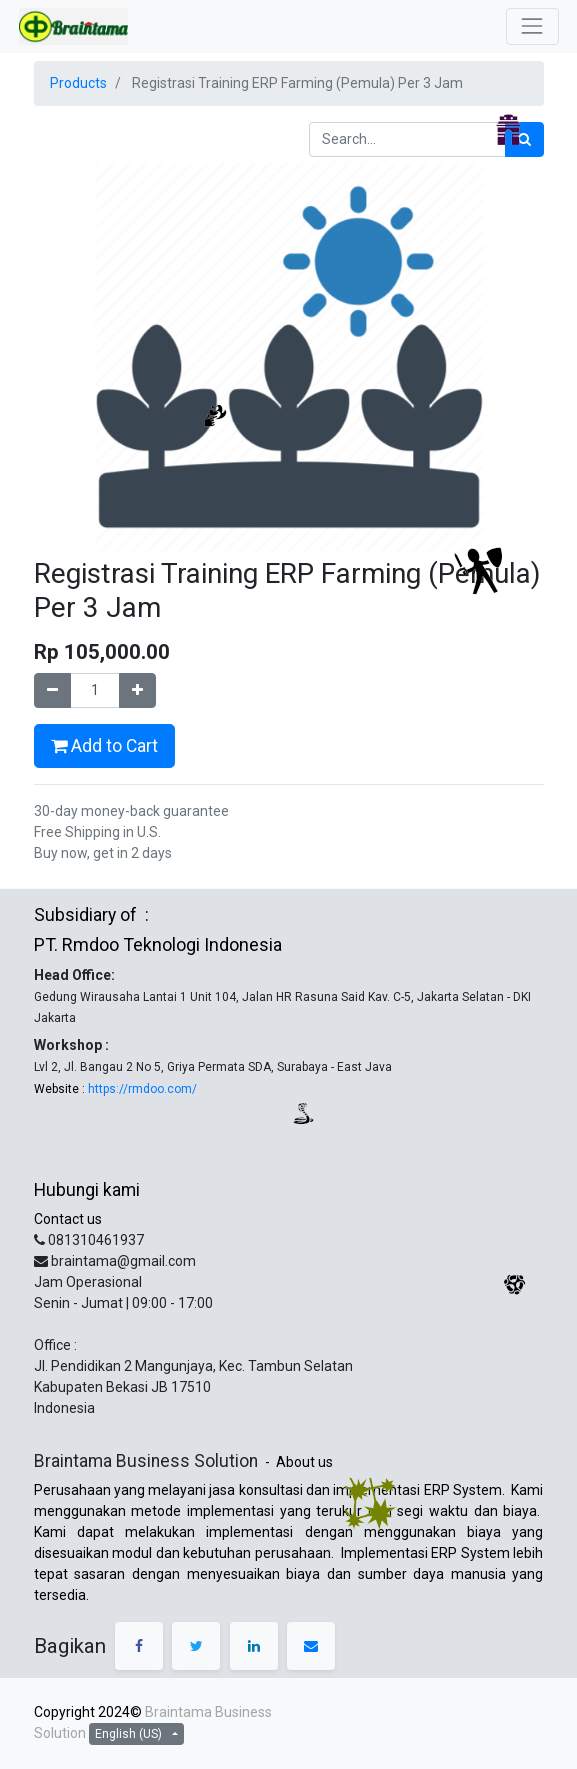 Image resolution: width=577 pixels, height=1769 pixels. What do you see at coordinates (508, 128) in the screenshot?
I see `view India Gate landmark information` at bounding box center [508, 128].